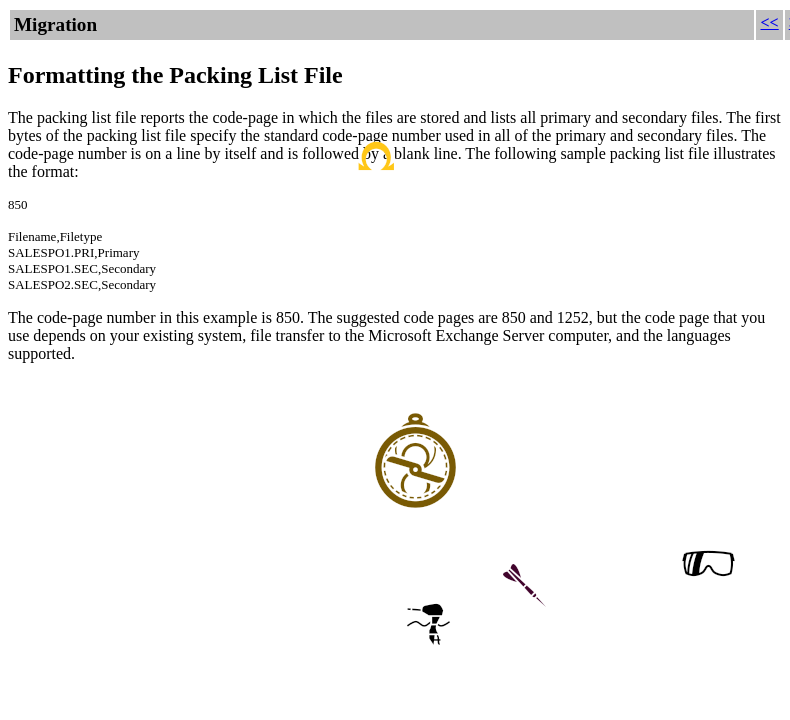 The image size is (790, 720). I want to click on represents omega or final/end state in a game, so click(376, 156).